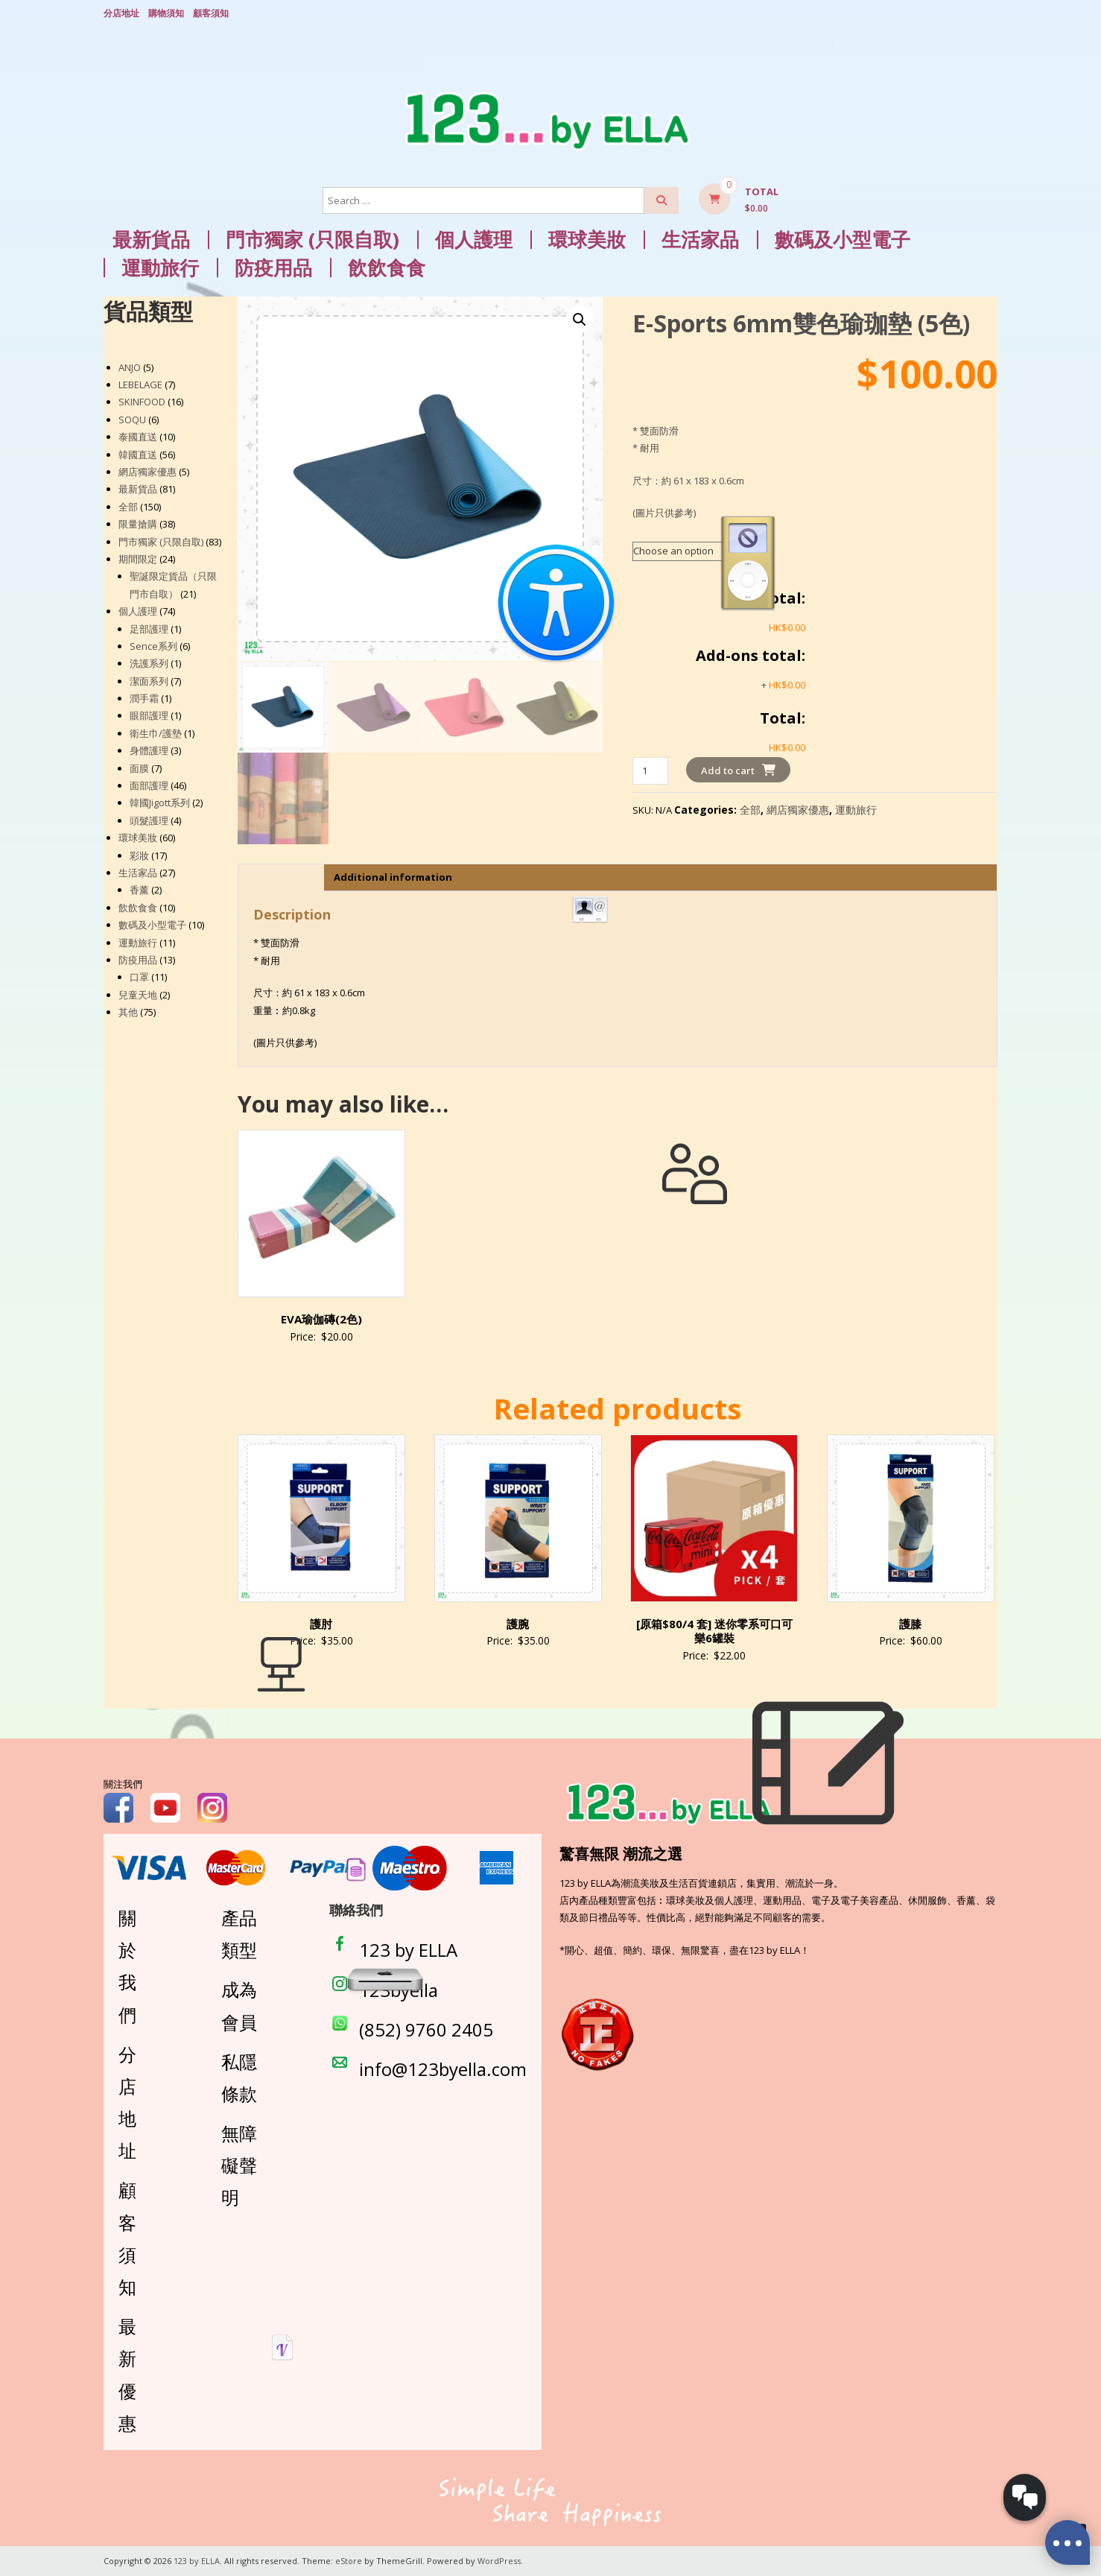 Image resolution: width=1101 pixels, height=2576 pixels. What do you see at coordinates (282, 2347) in the screenshot?
I see `vala source code file` at bounding box center [282, 2347].